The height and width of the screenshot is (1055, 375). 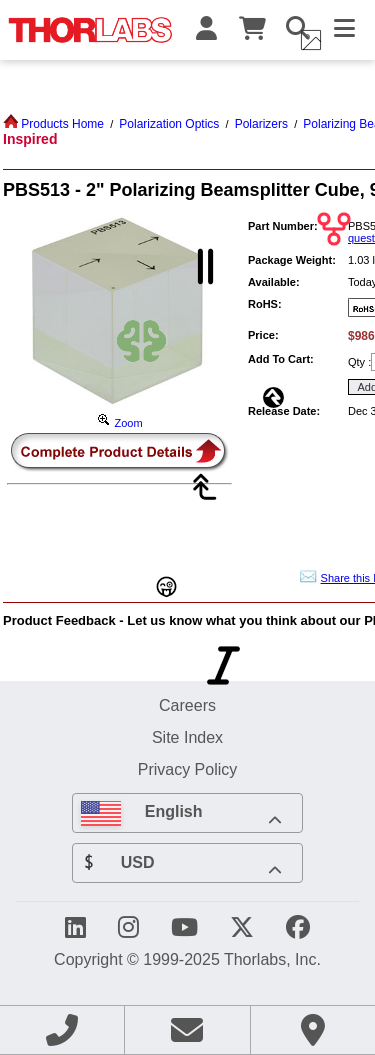 I want to click on go back two levels in navigation, so click(x=205, y=487).